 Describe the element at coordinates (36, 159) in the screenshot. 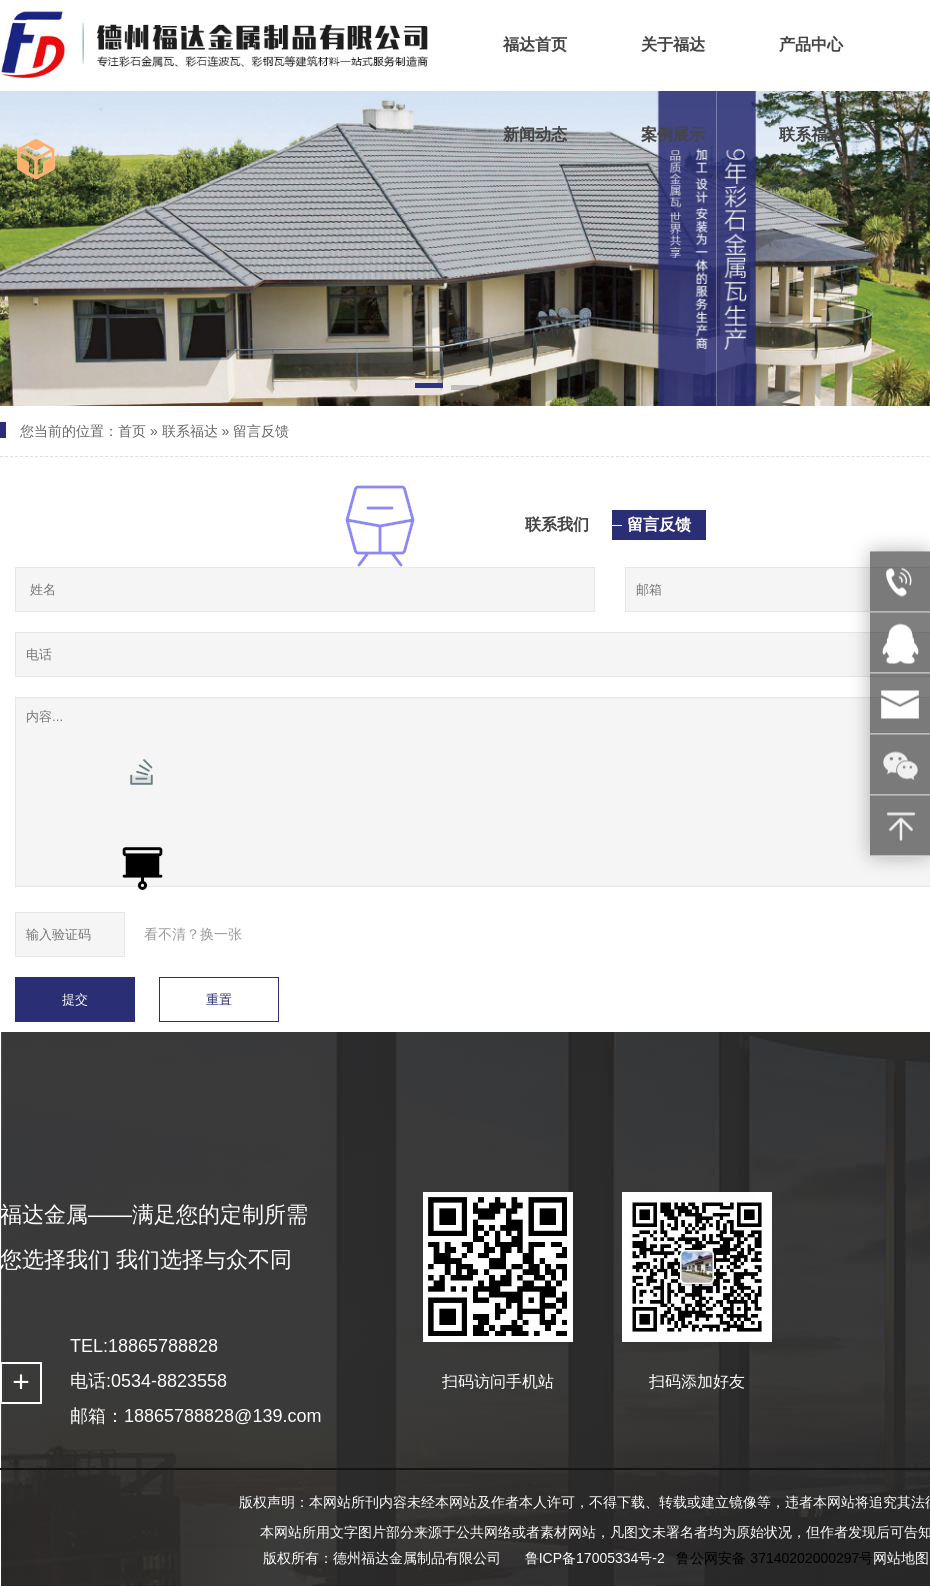

I see `open codesandbox development environment` at that location.